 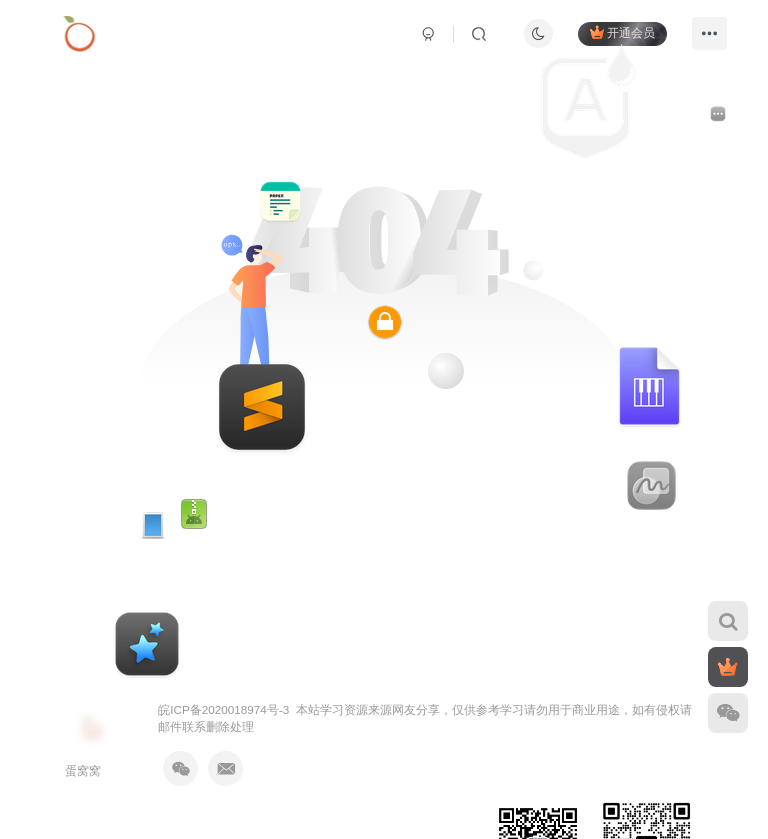 What do you see at coordinates (147, 644) in the screenshot?
I see `open anki flashcard app` at bounding box center [147, 644].